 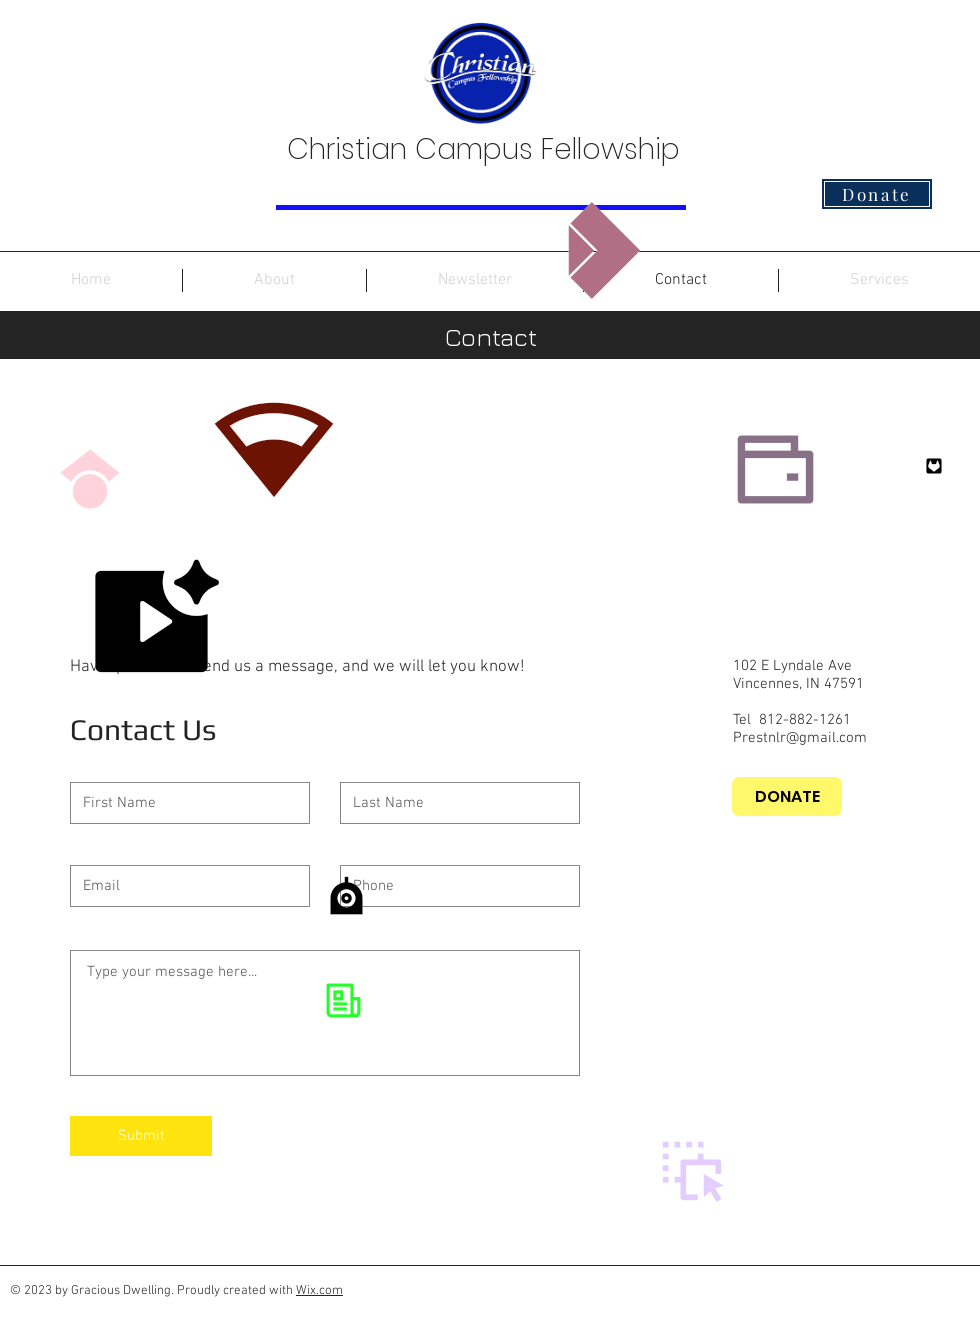 What do you see at coordinates (692, 1171) in the screenshot?
I see `drag and drop to rearrange items` at bounding box center [692, 1171].